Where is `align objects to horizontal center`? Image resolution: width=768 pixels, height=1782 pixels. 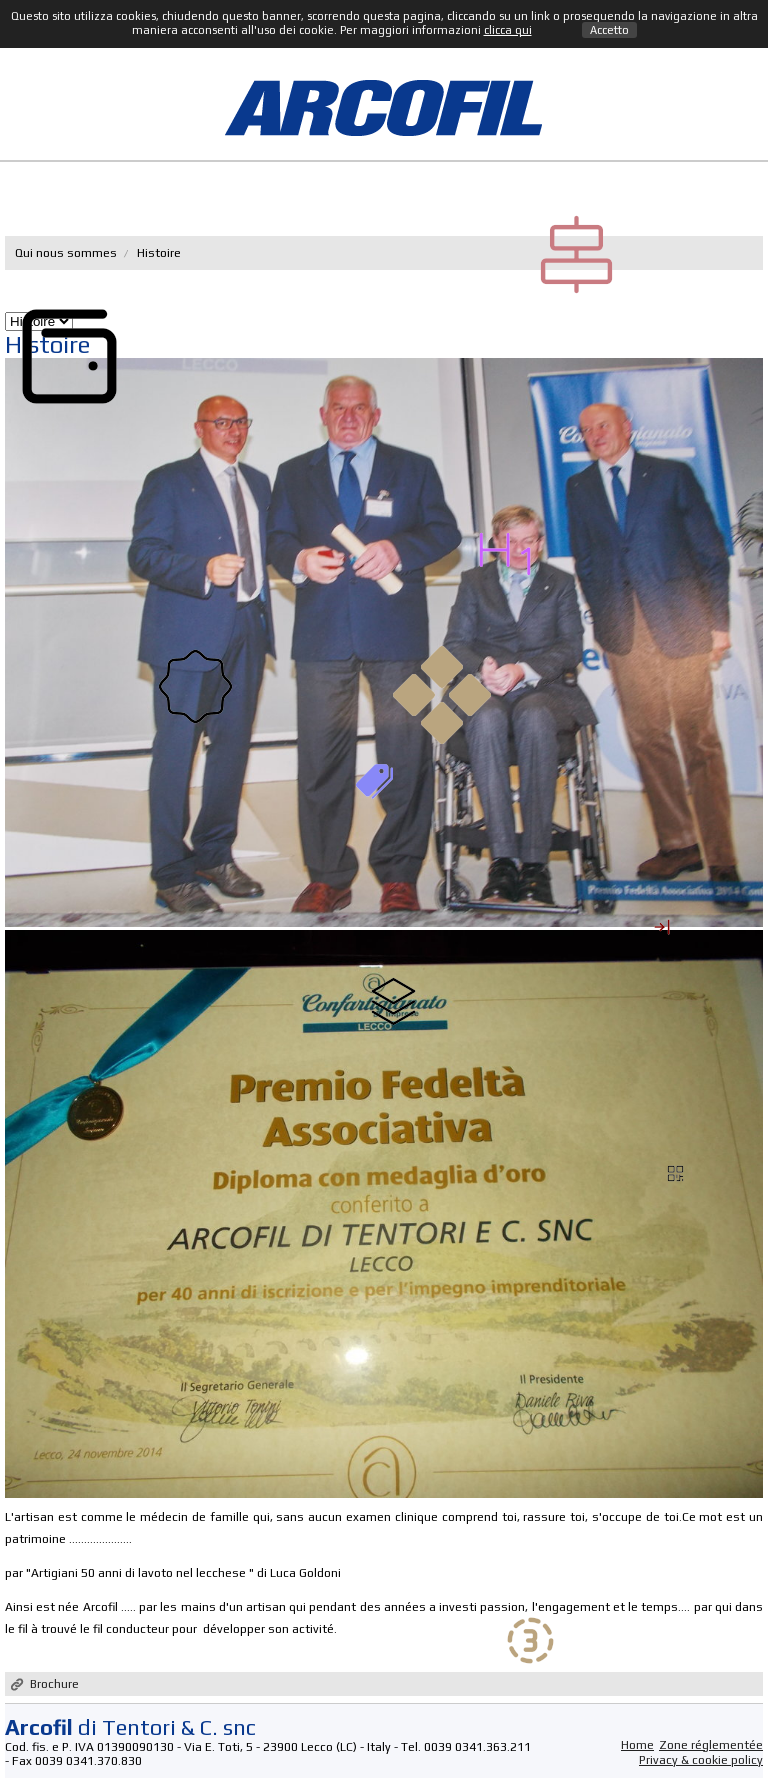 align objects to horizontal center is located at coordinates (576, 254).